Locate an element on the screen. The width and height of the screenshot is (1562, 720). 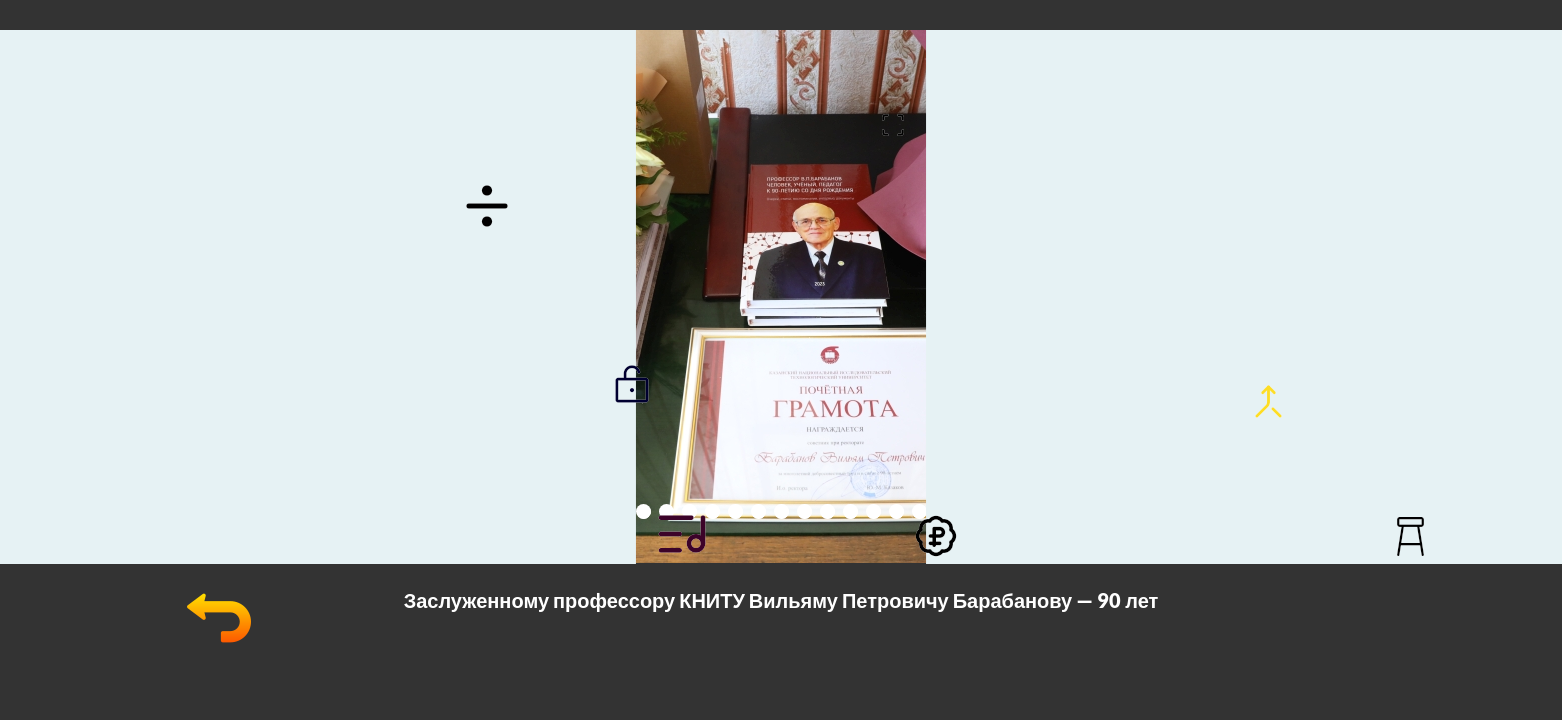
merge branches or items together is located at coordinates (1268, 401).